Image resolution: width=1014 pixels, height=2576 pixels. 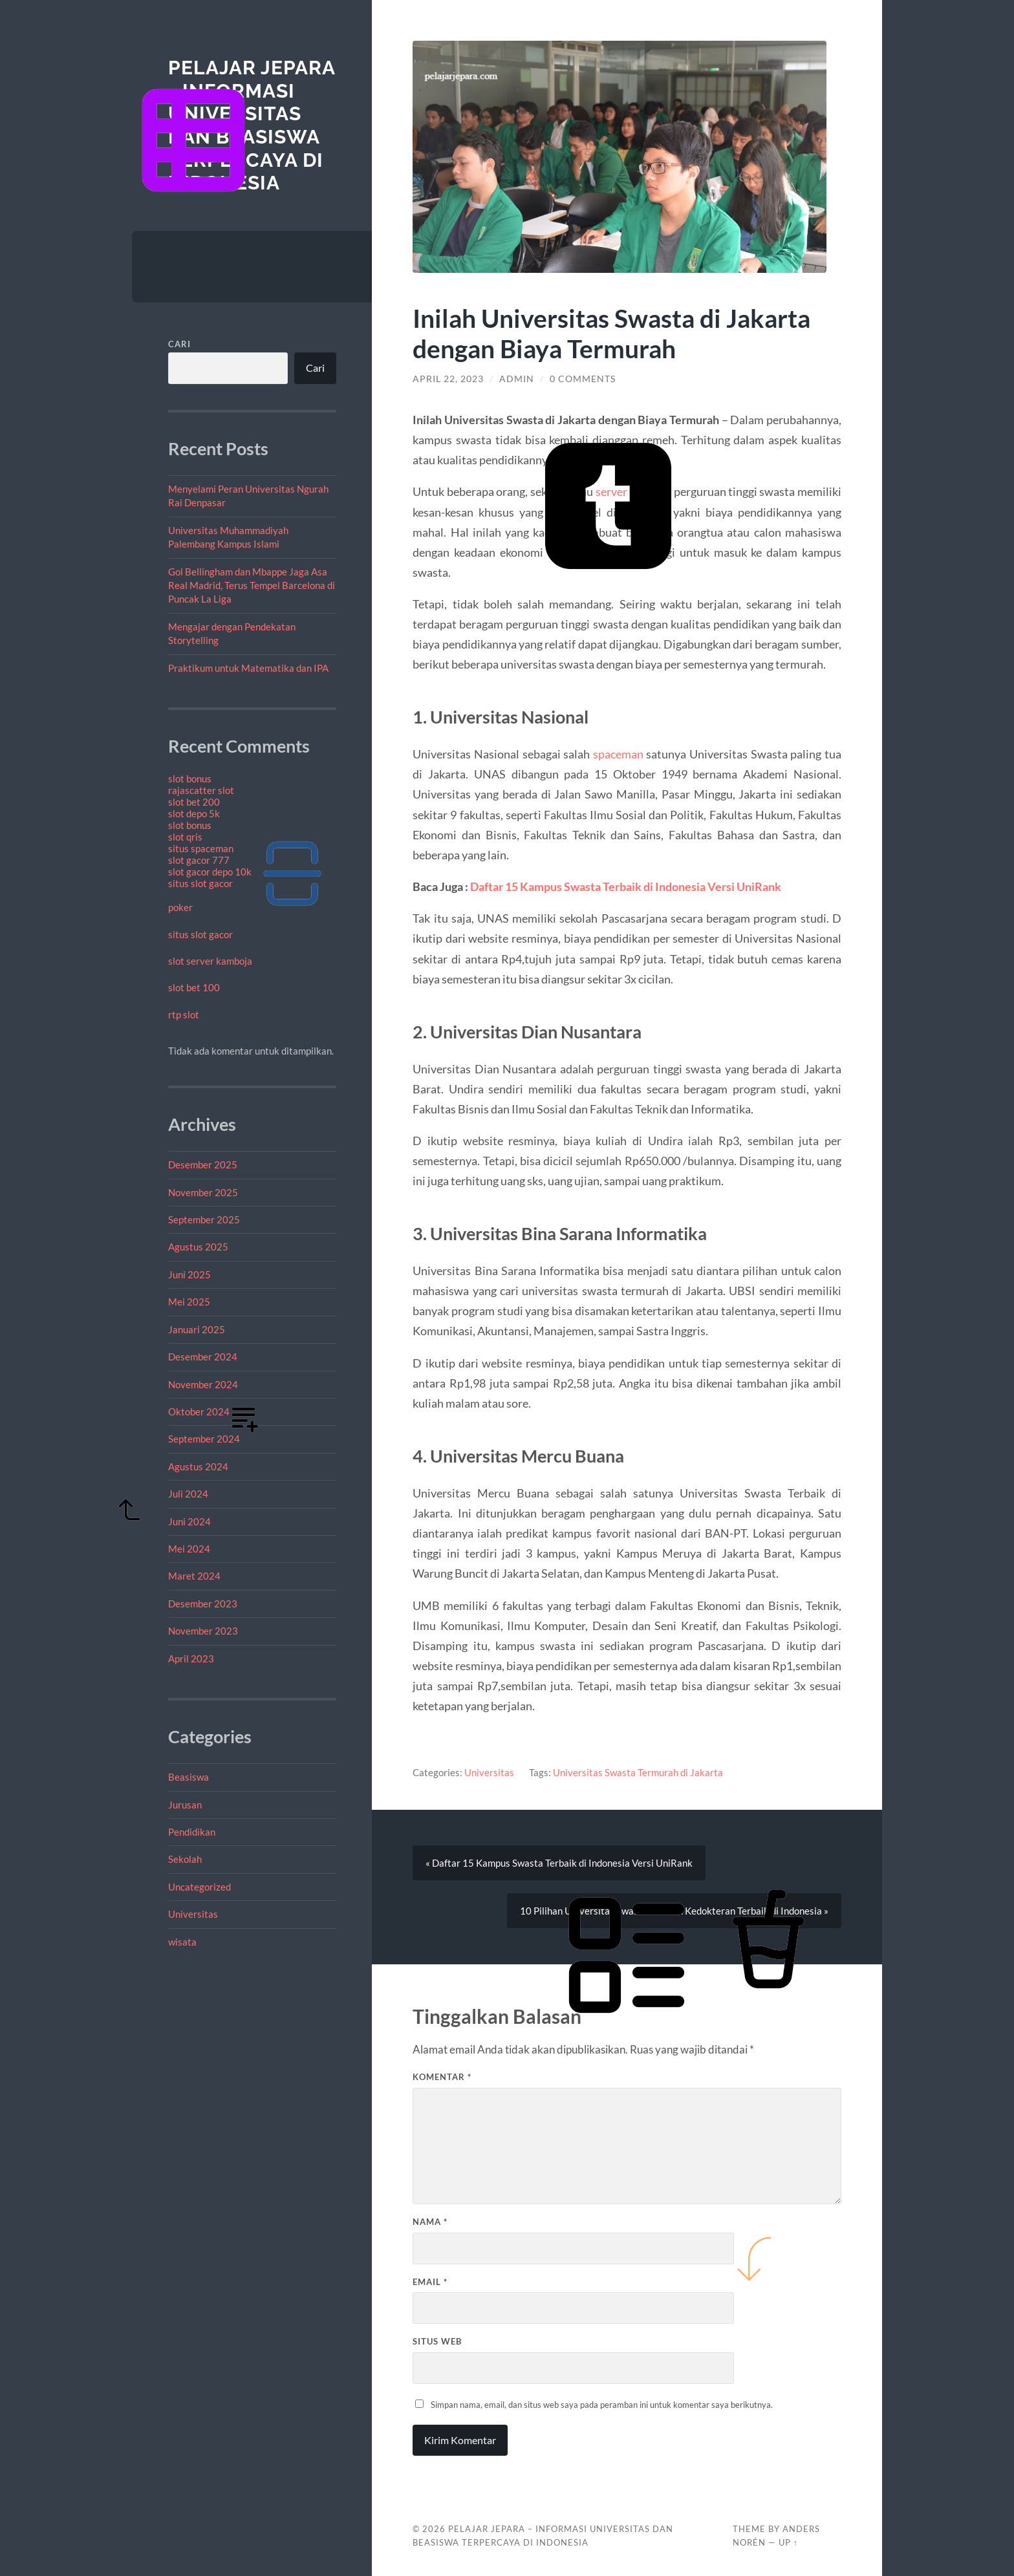 I want to click on switch to list view, so click(x=627, y=1955).